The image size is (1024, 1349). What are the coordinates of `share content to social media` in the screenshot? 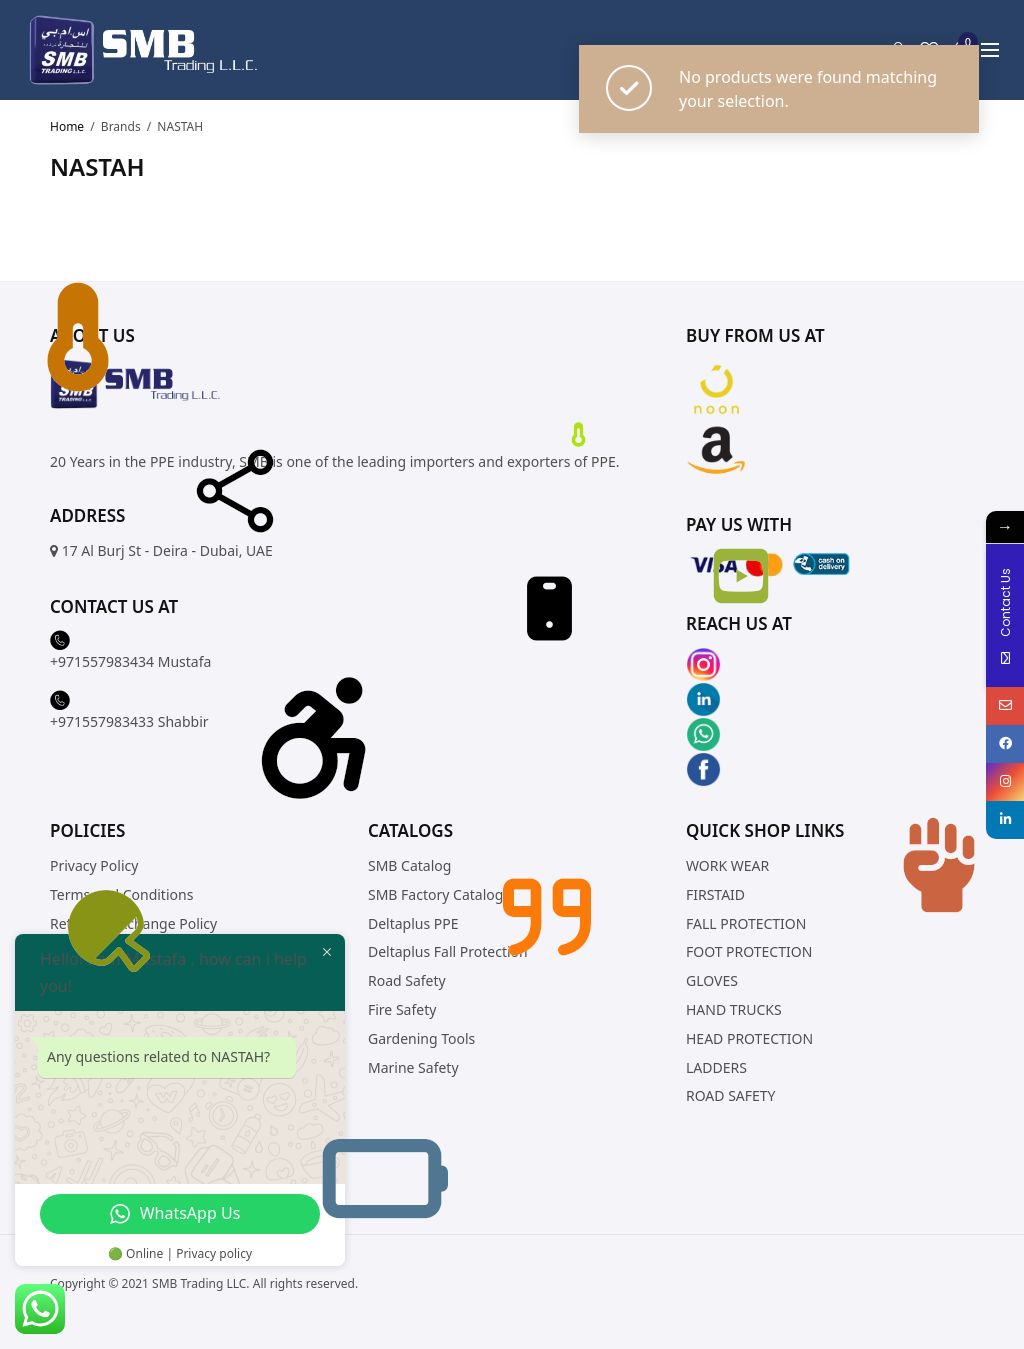 It's located at (235, 491).